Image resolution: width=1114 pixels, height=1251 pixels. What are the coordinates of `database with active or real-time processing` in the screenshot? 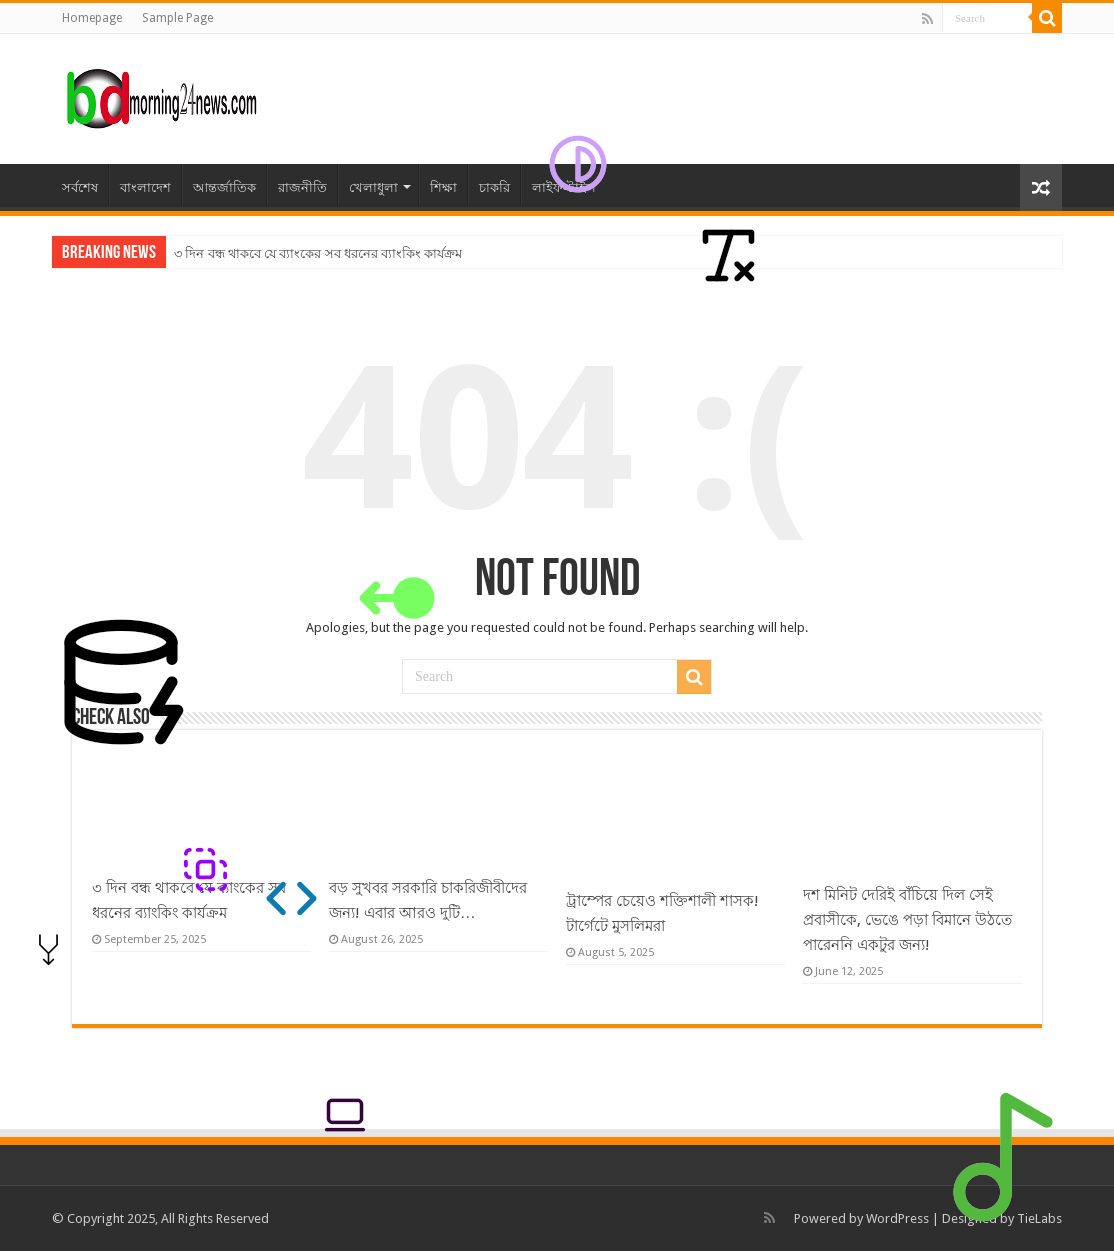 It's located at (121, 682).